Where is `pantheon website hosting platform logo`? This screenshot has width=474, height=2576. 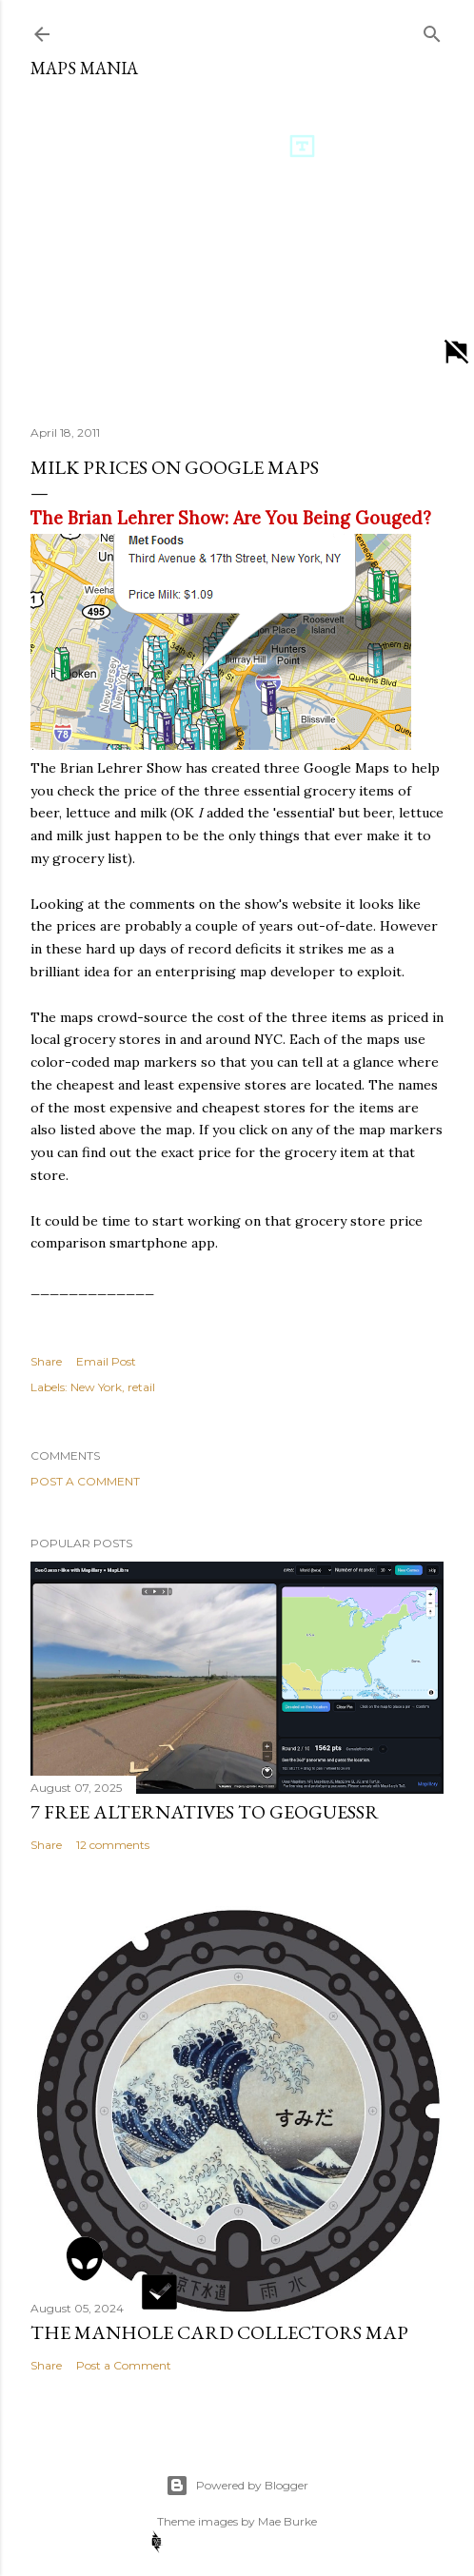 pantheon website hosting platform logo is located at coordinates (157, 2542).